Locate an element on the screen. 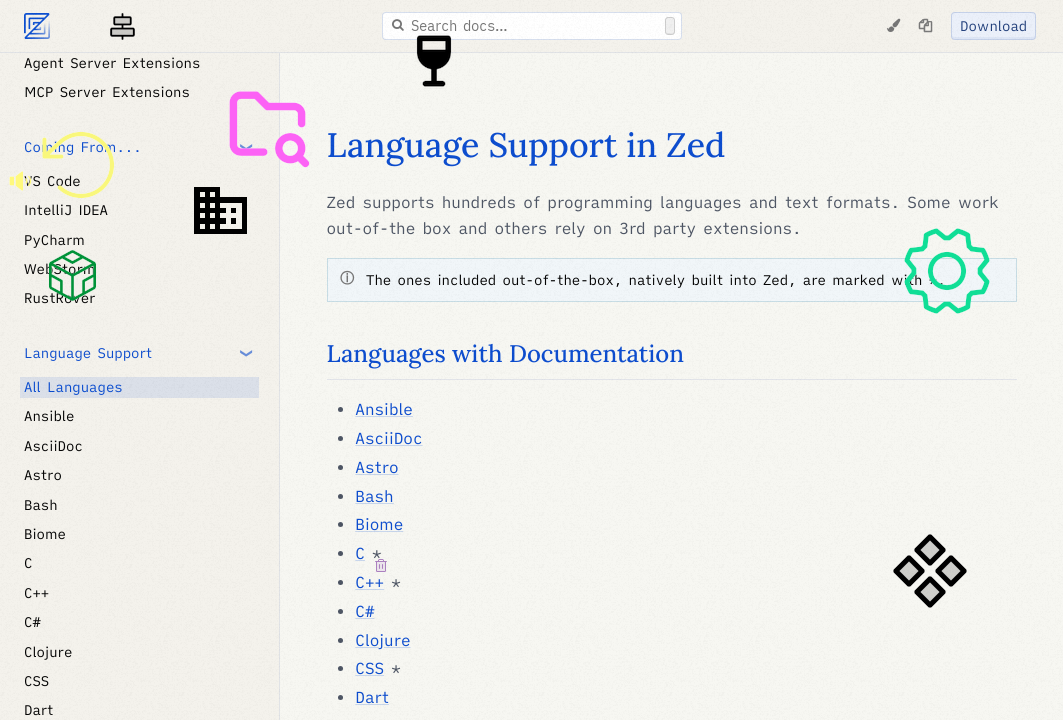 This screenshot has height=720, width=1063. delete selected item is located at coordinates (381, 566).